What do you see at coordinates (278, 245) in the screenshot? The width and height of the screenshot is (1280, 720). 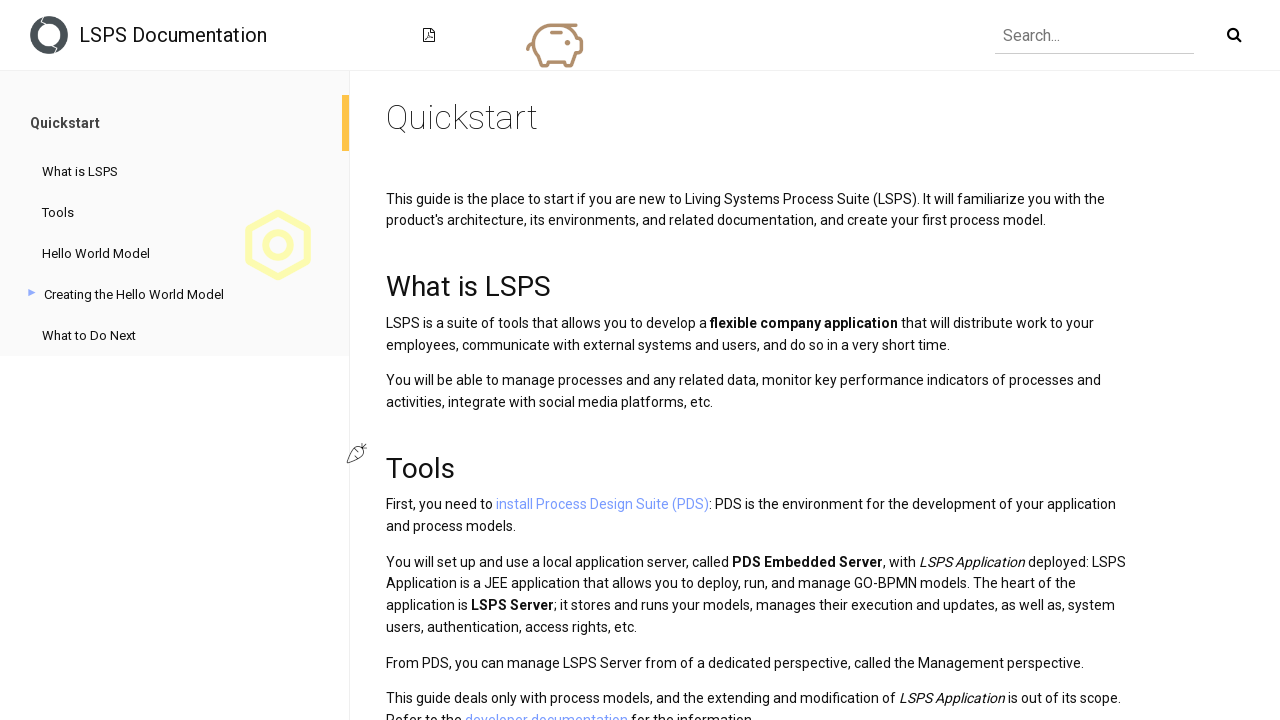 I see `access settings or configuration options` at bounding box center [278, 245].